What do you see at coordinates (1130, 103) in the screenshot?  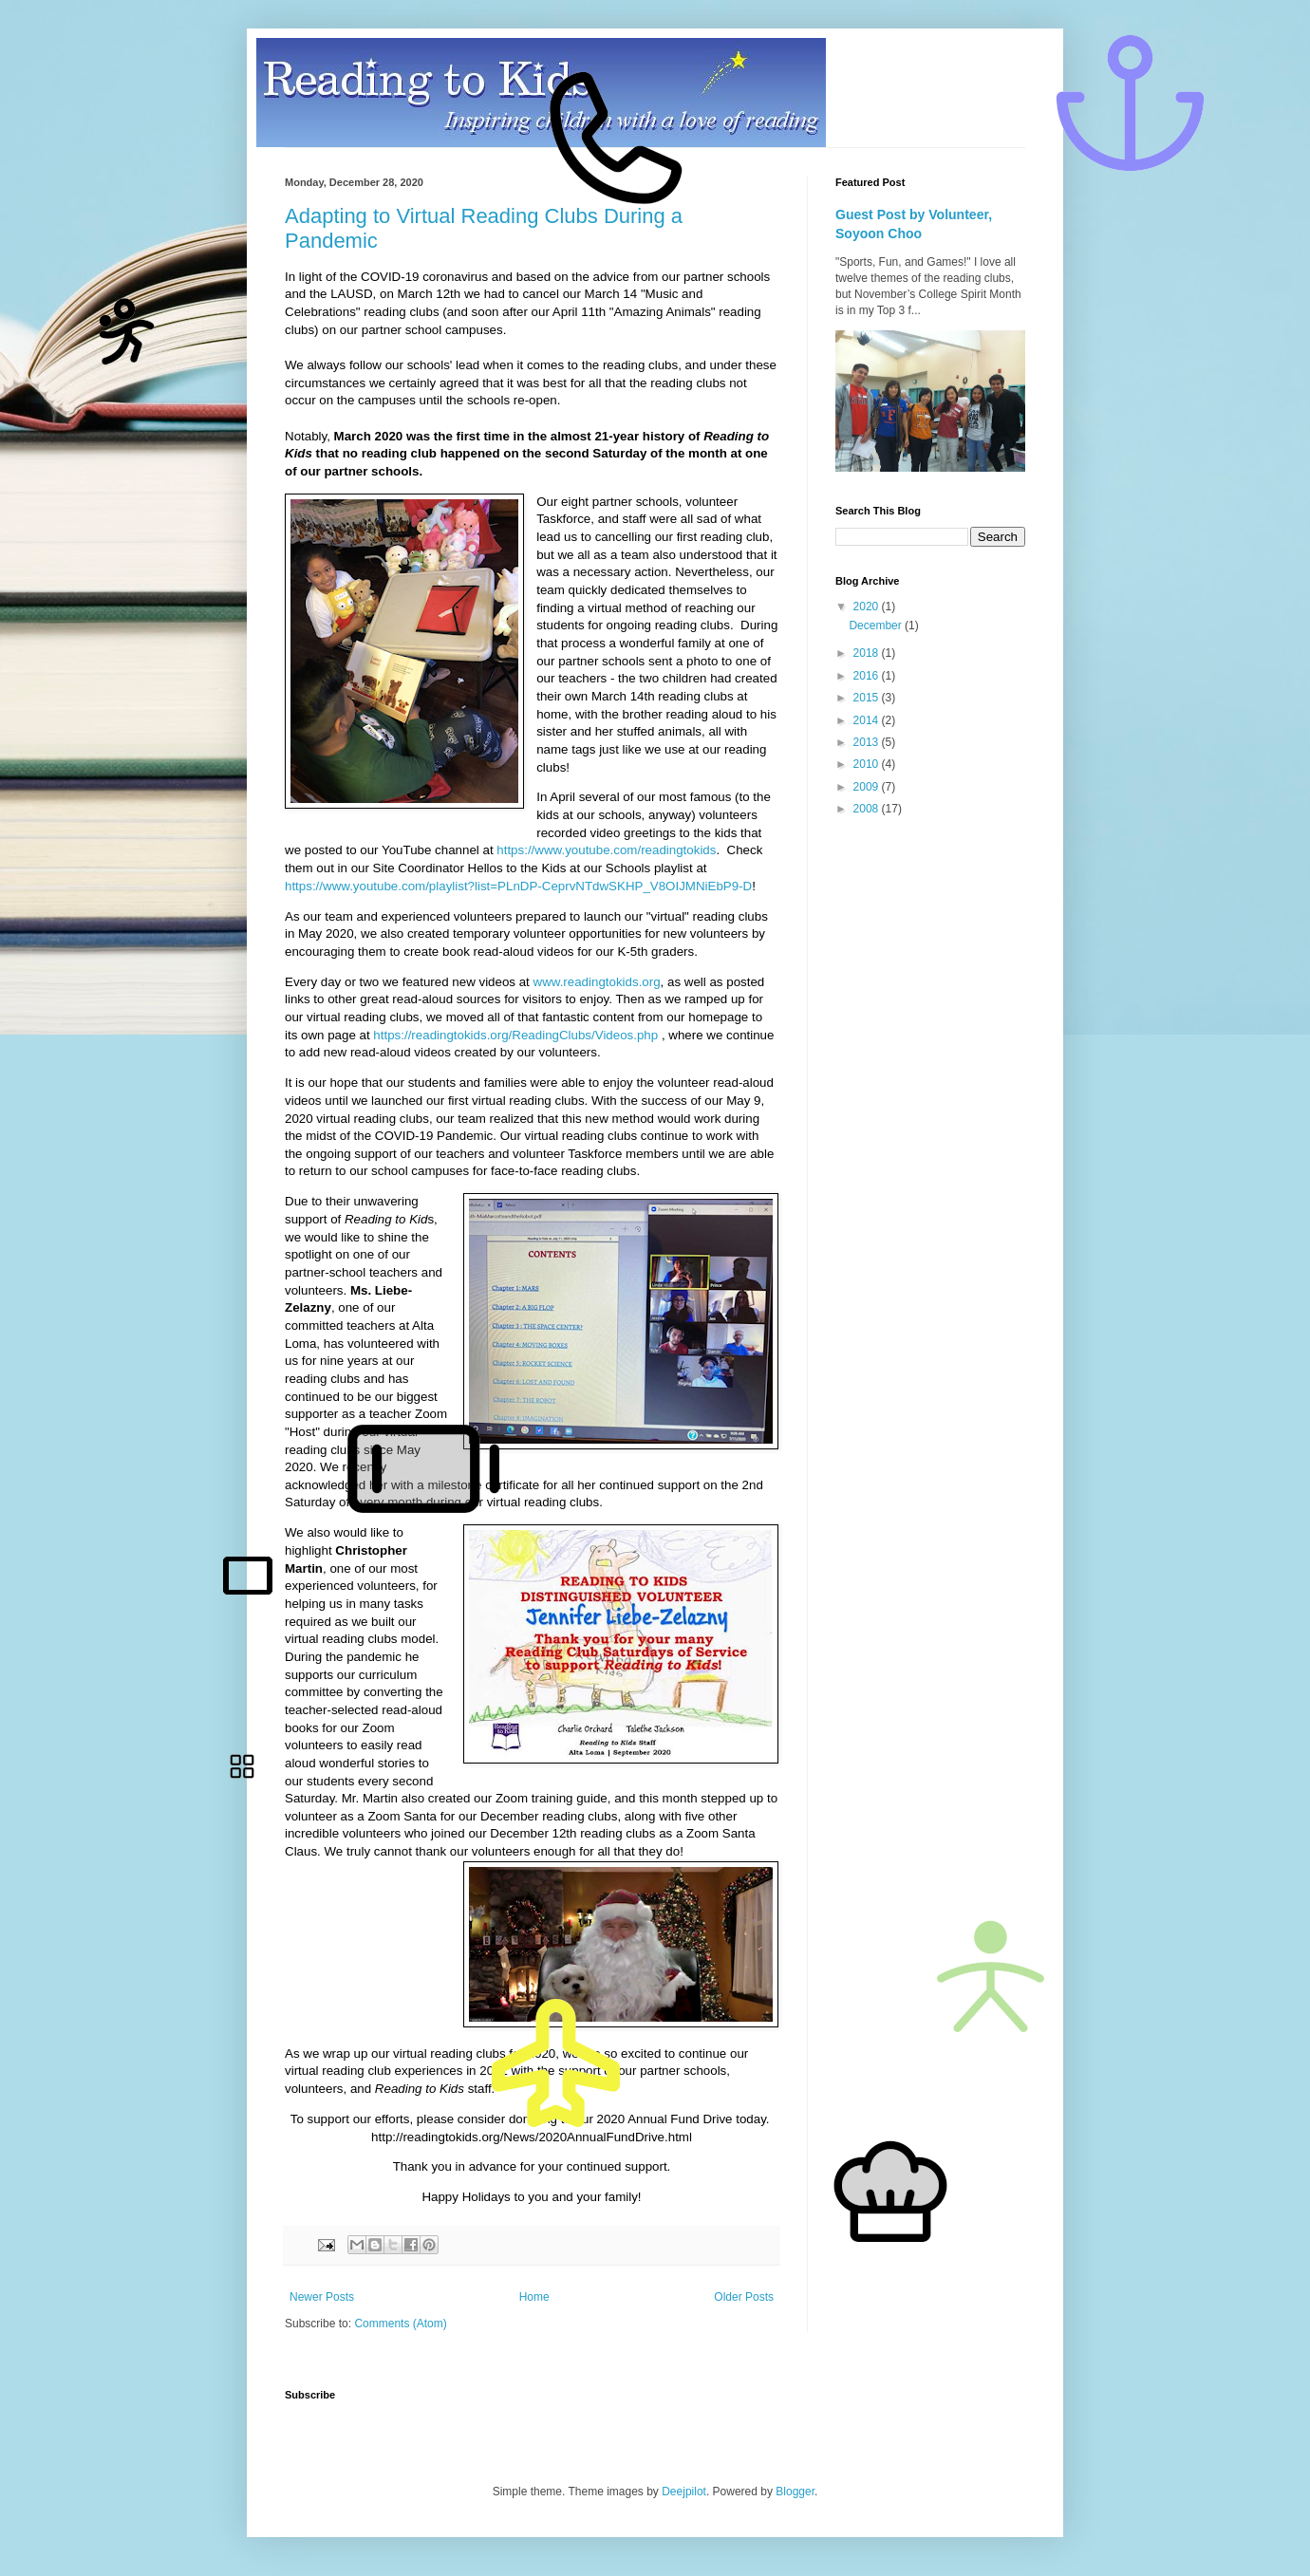 I see `anchor link to a fixed section on a page` at bounding box center [1130, 103].